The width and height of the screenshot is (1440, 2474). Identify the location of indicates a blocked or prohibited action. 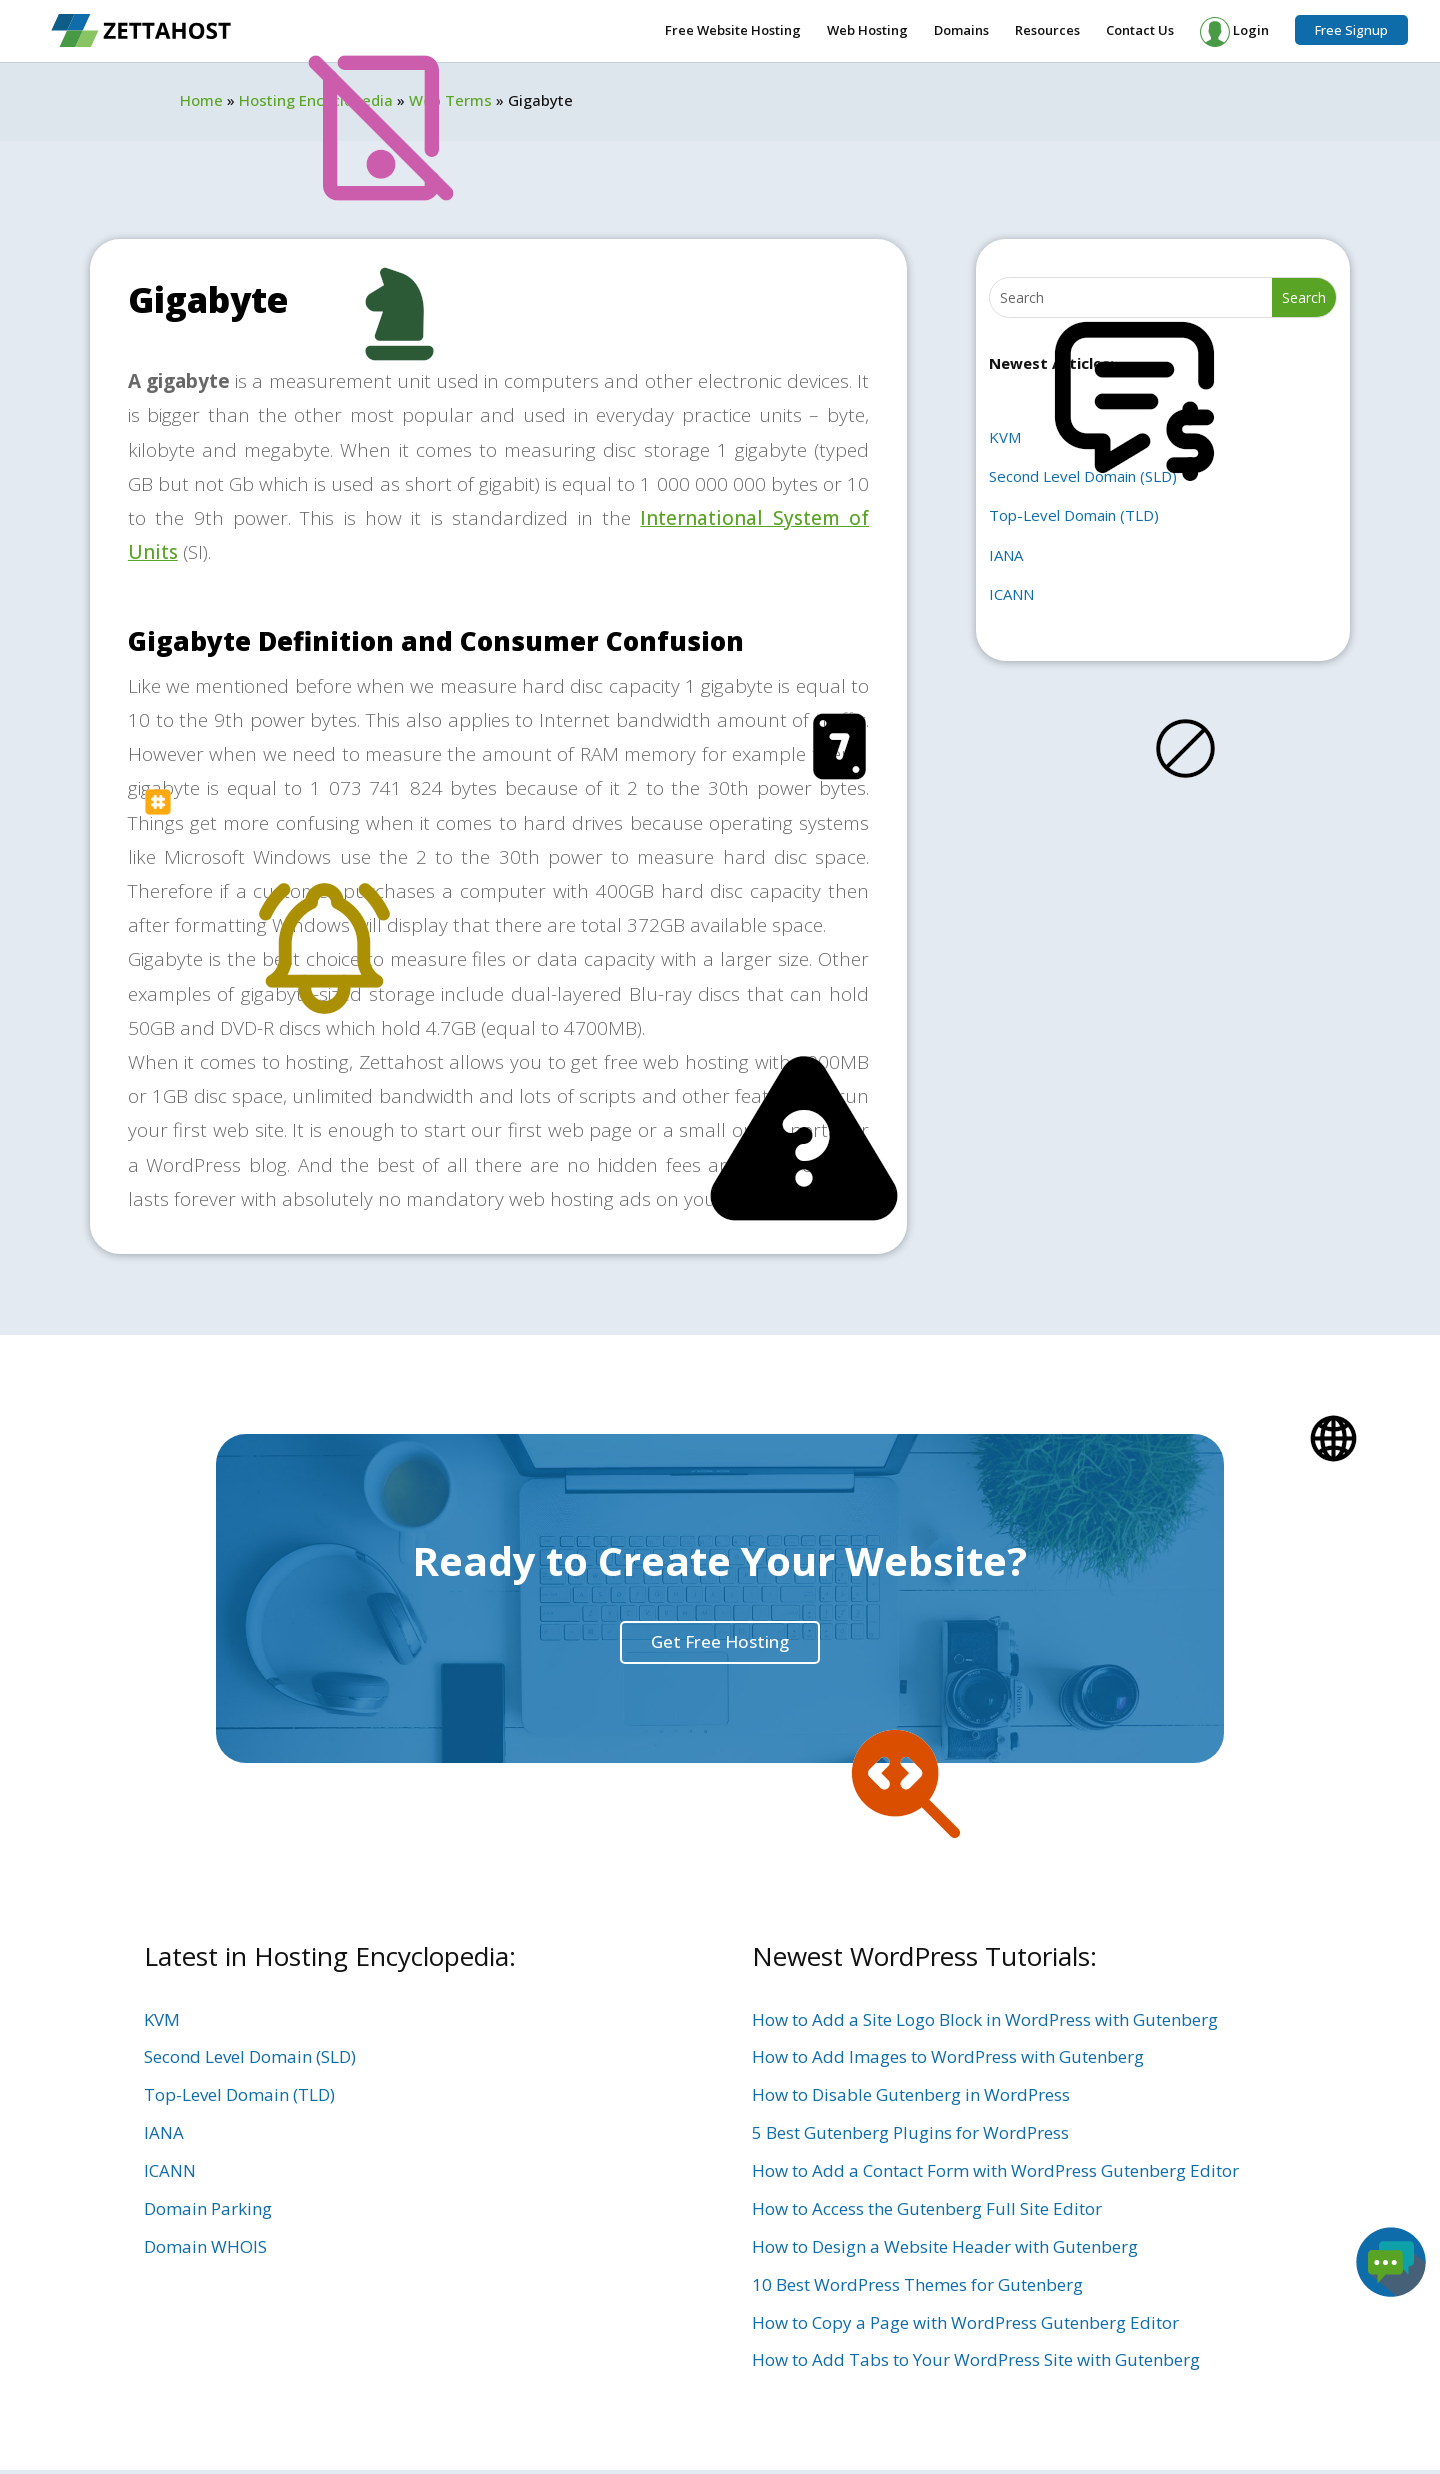
(1185, 748).